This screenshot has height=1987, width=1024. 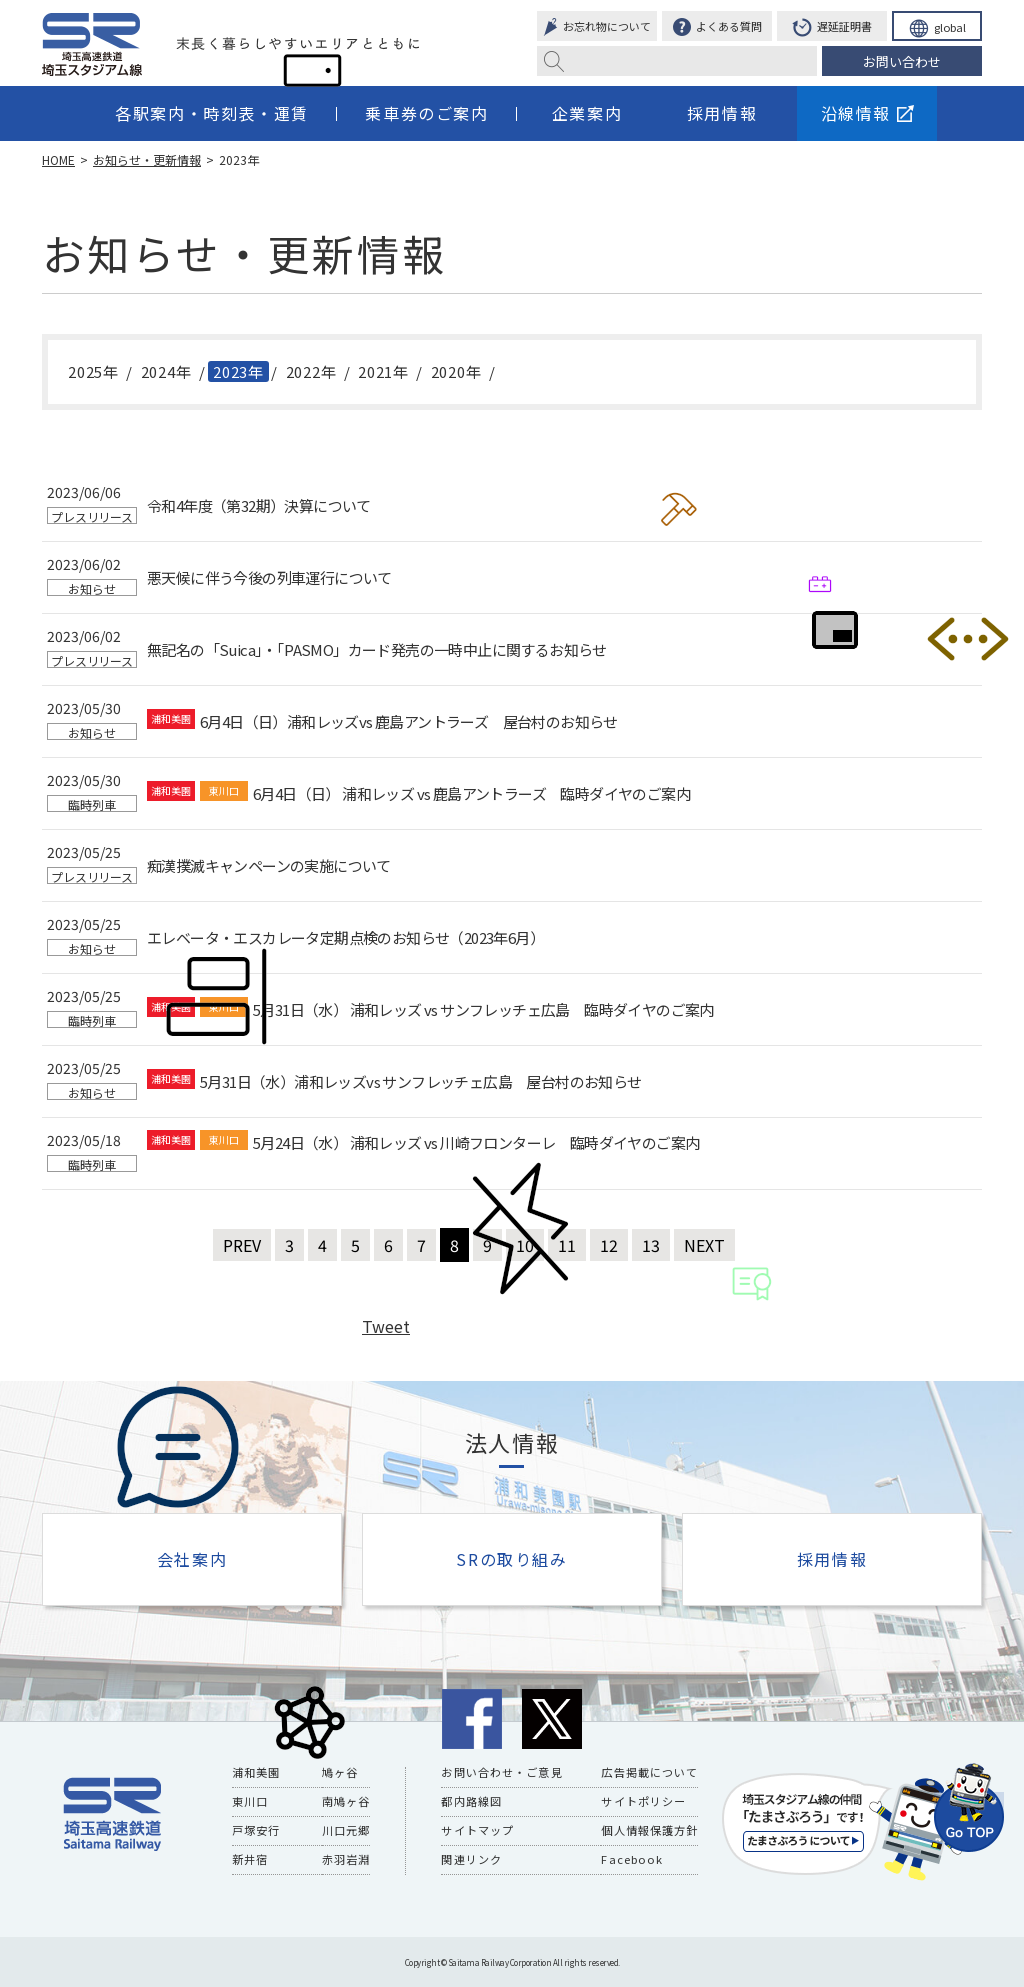 I want to click on access storage or disk drive settings, so click(x=312, y=70).